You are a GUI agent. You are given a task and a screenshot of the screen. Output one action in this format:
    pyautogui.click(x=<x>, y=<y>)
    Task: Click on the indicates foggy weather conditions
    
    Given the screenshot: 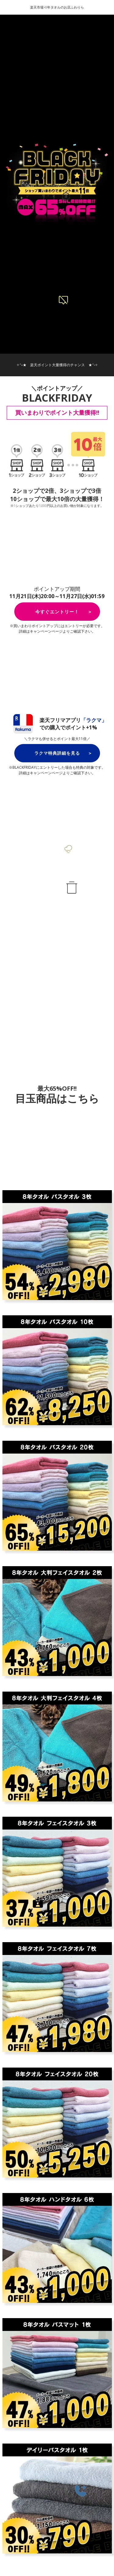 What is the action you would take?
    pyautogui.click(x=68, y=849)
    